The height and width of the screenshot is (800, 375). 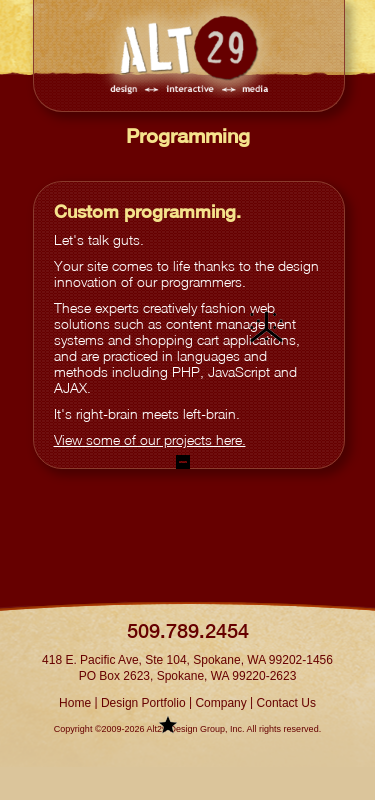 I want to click on view 3D scatter plot visualization, so click(x=266, y=327).